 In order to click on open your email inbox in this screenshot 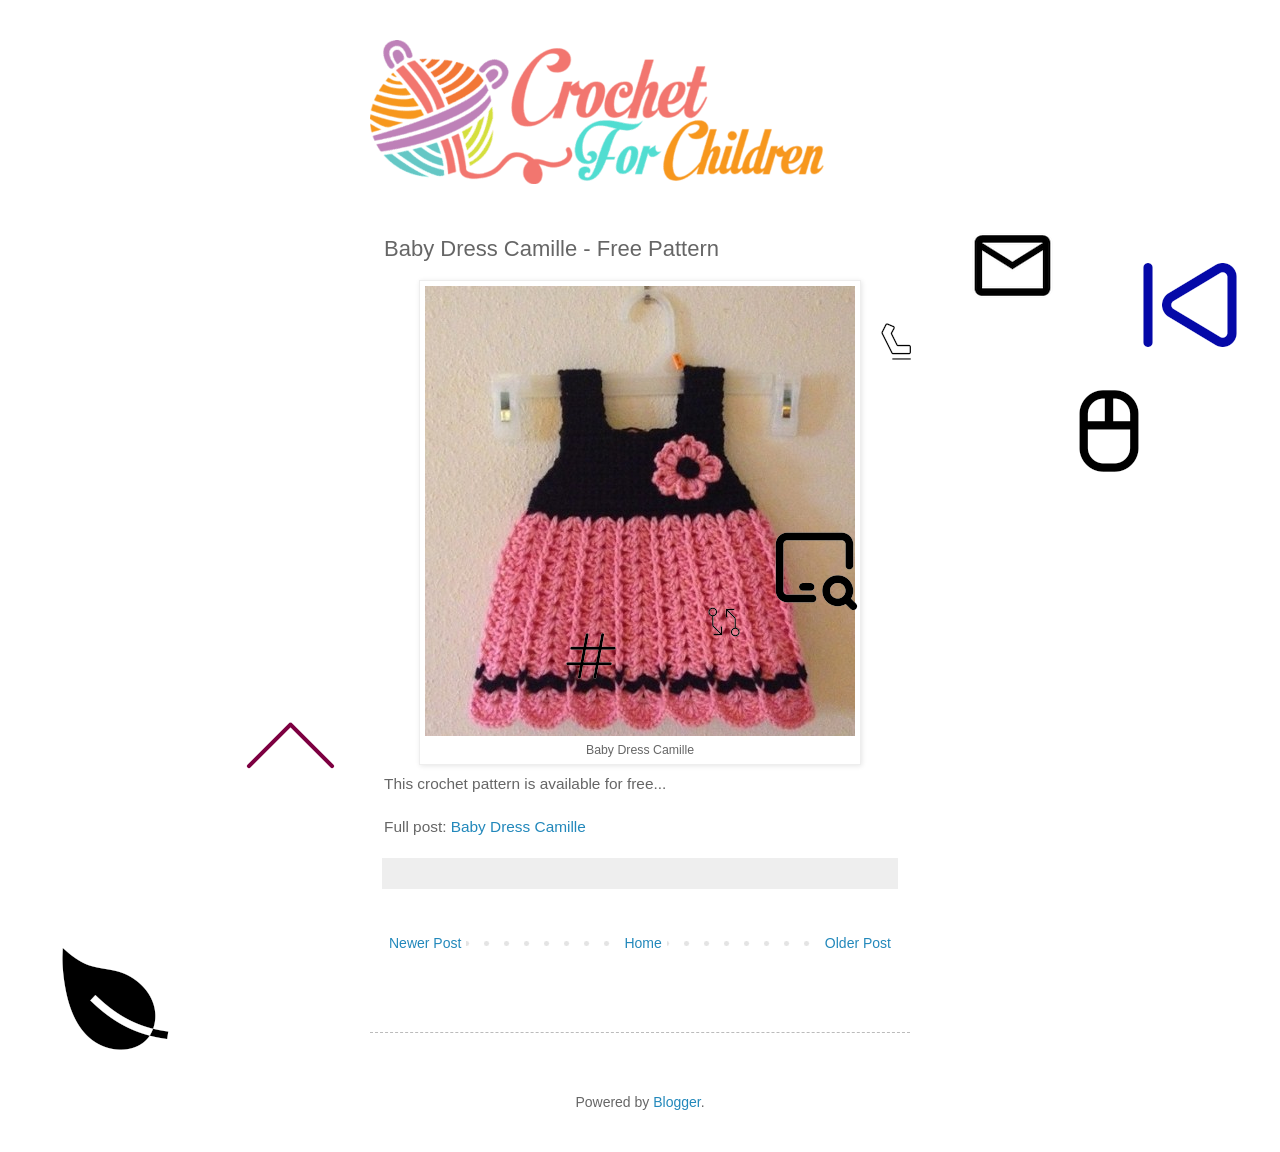, I will do `click(1012, 265)`.